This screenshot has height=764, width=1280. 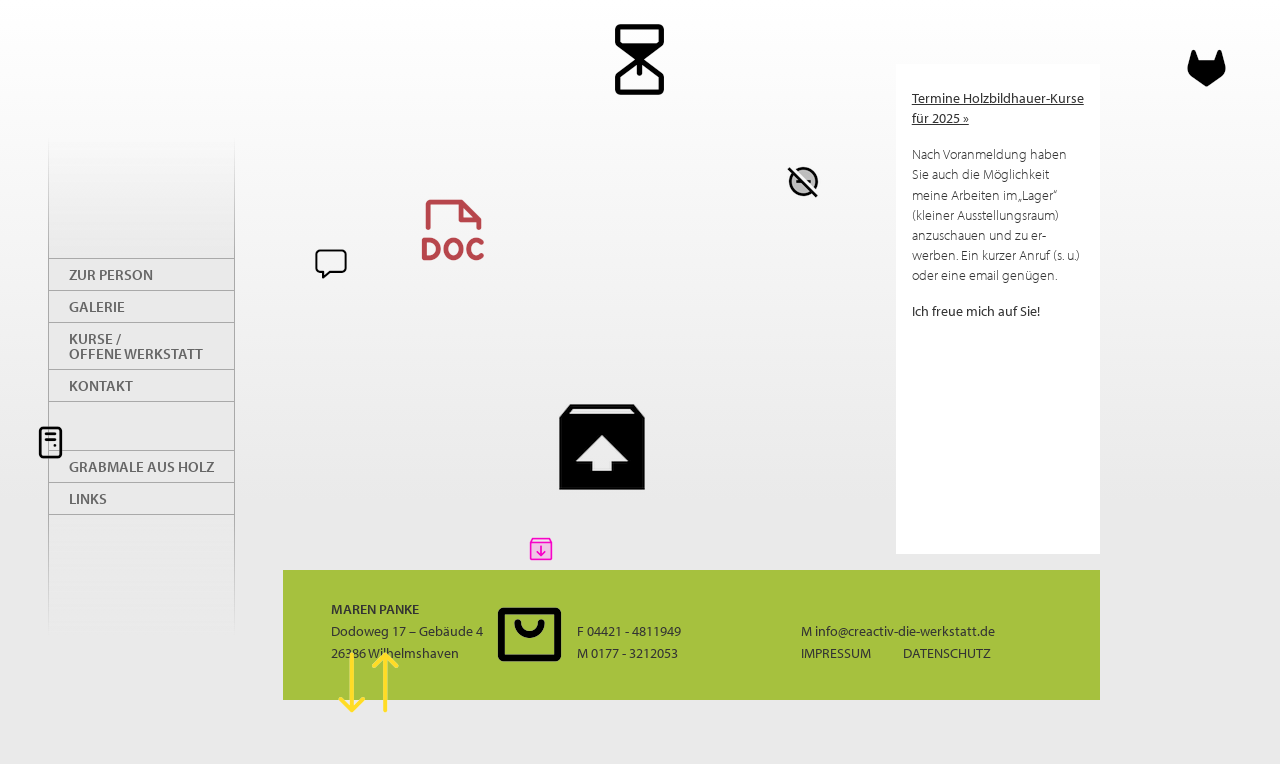 What do you see at coordinates (803, 181) in the screenshot?
I see `disable do not disturb mode` at bounding box center [803, 181].